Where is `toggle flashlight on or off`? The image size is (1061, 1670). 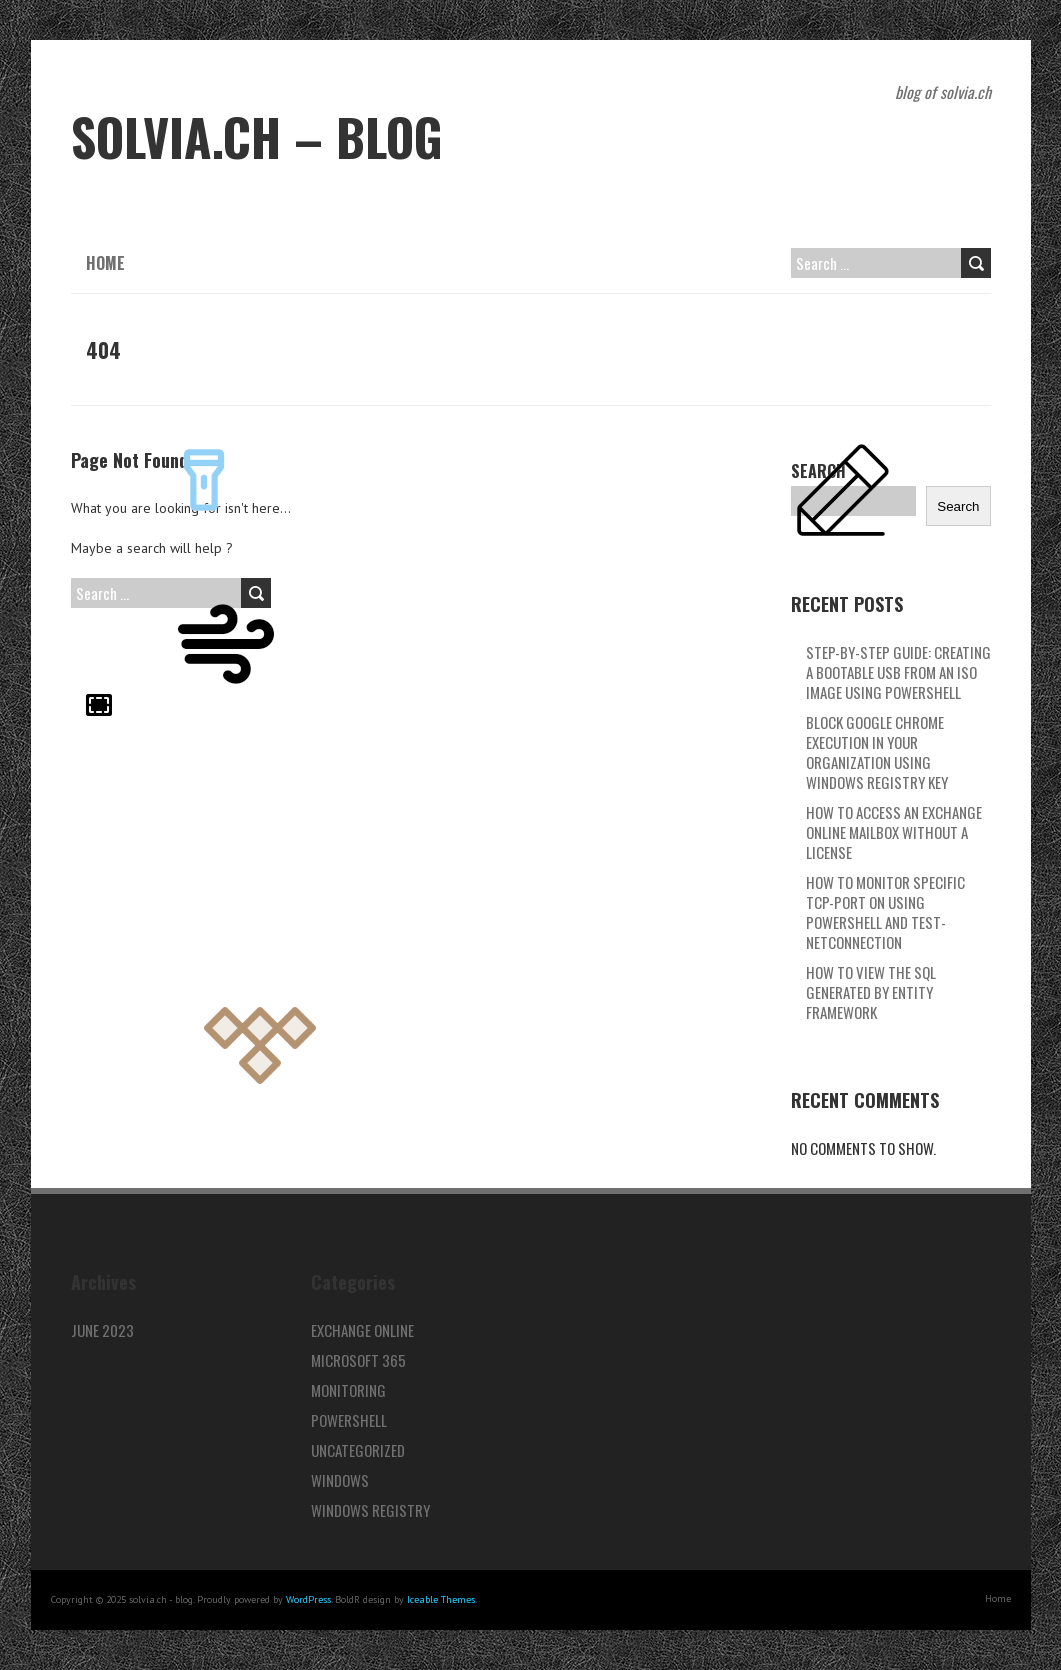 toggle flashlight on or off is located at coordinates (204, 480).